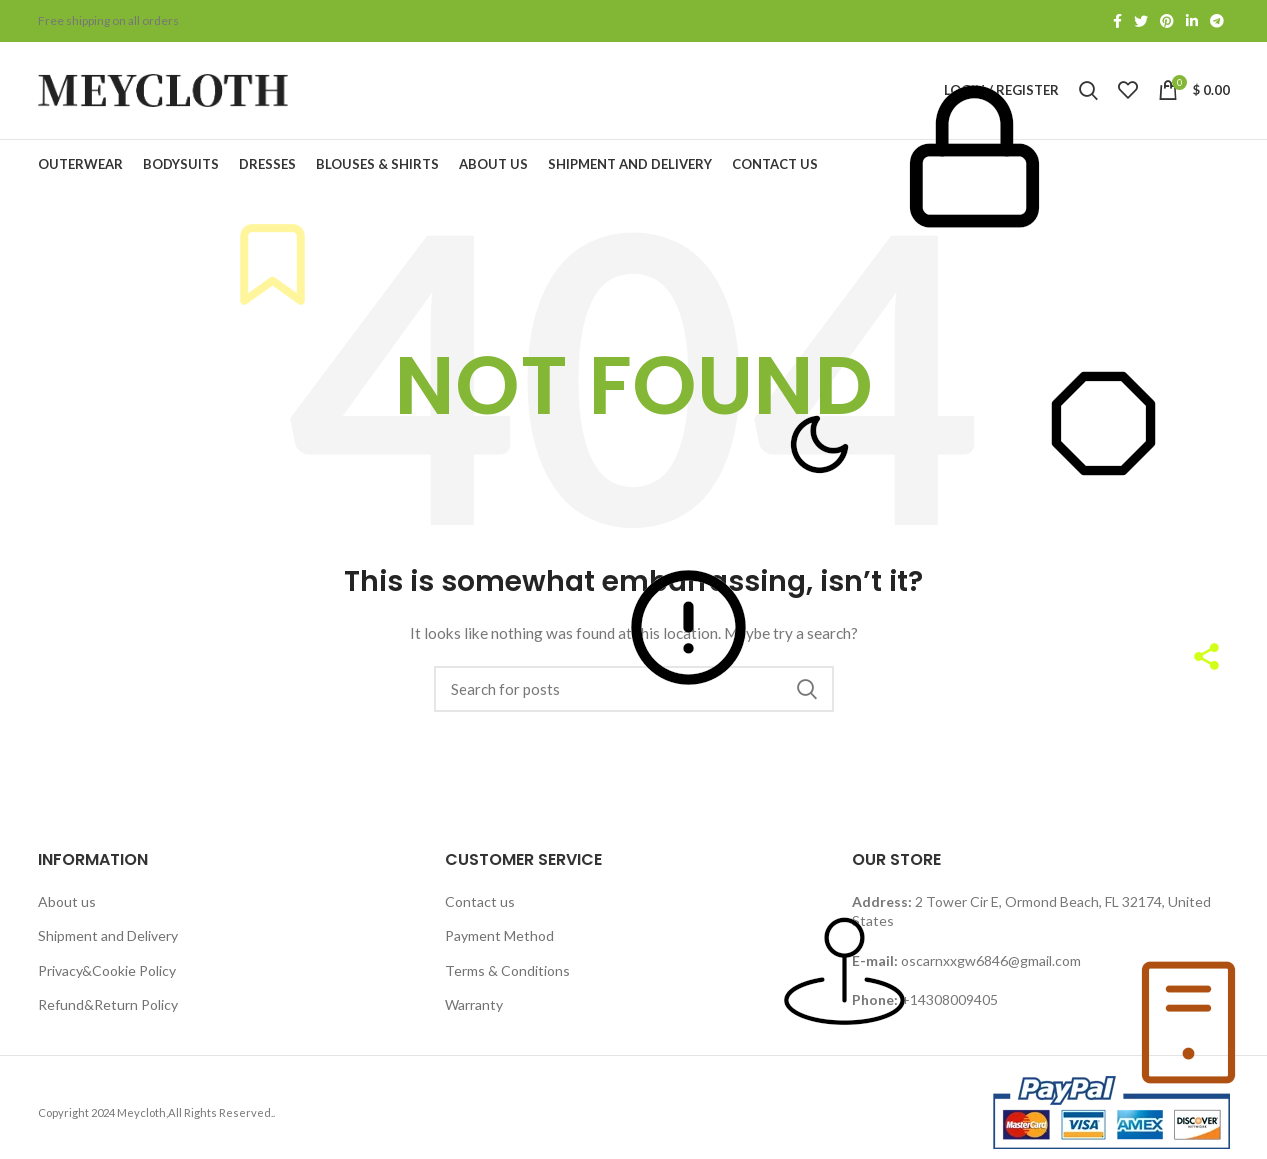  What do you see at coordinates (974, 156) in the screenshot?
I see `lock or secure this item` at bounding box center [974, 156].